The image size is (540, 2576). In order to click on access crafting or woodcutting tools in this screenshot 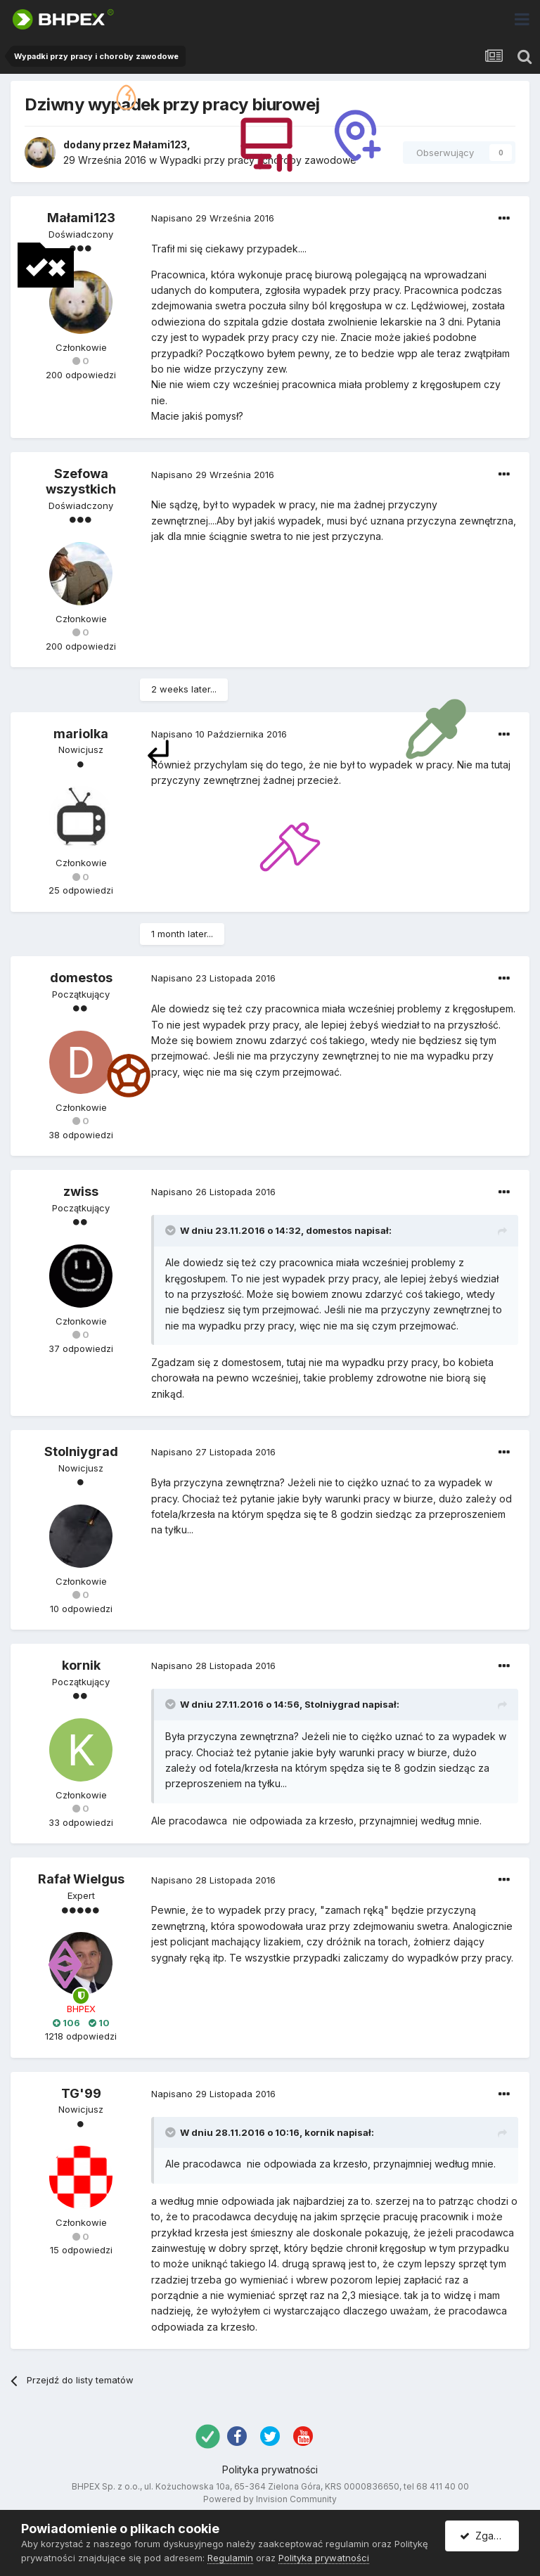, I will do `click(290, 849)`.